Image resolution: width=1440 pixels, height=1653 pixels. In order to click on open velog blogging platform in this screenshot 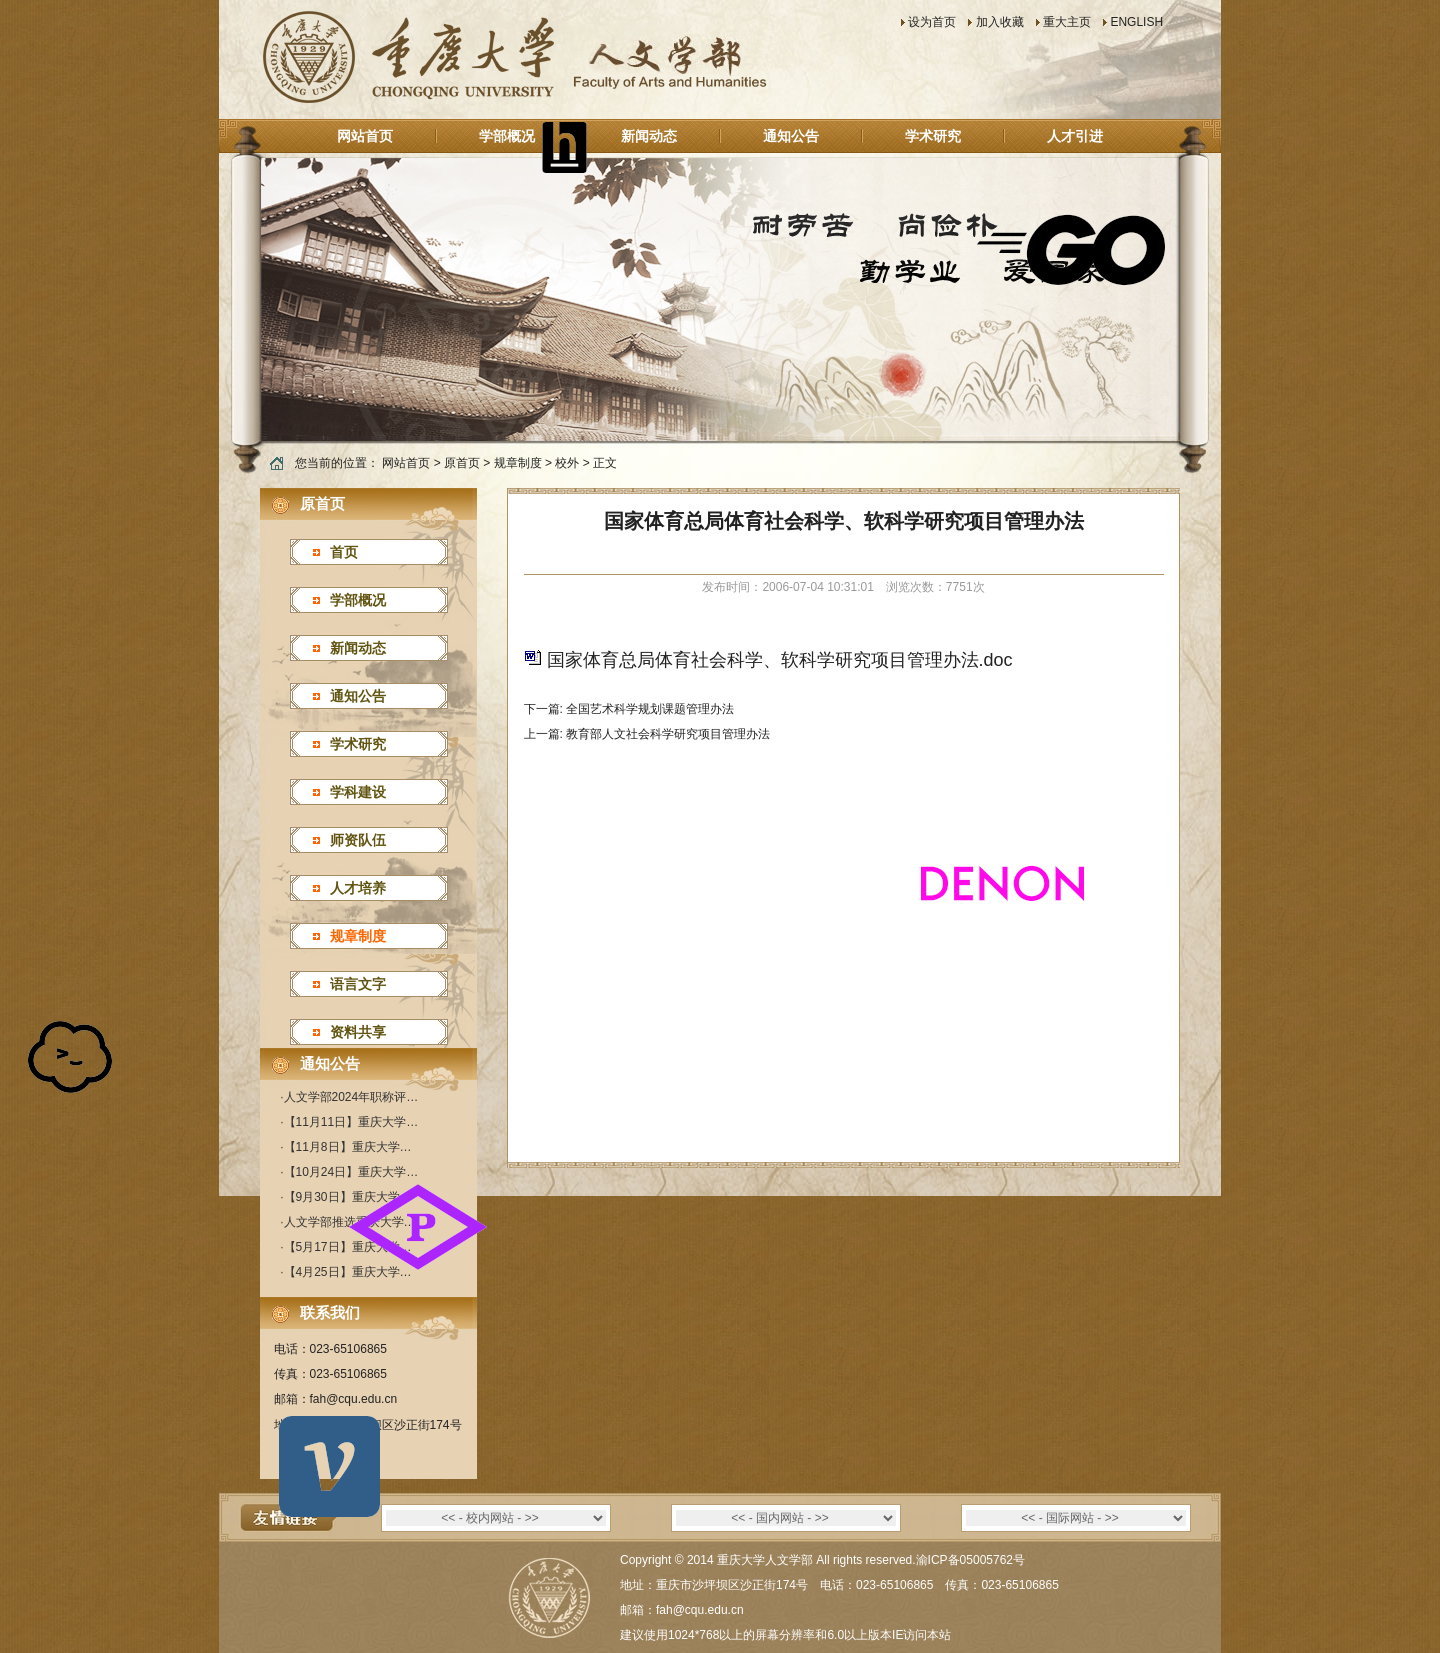, I will do `click(329, 1466)`.